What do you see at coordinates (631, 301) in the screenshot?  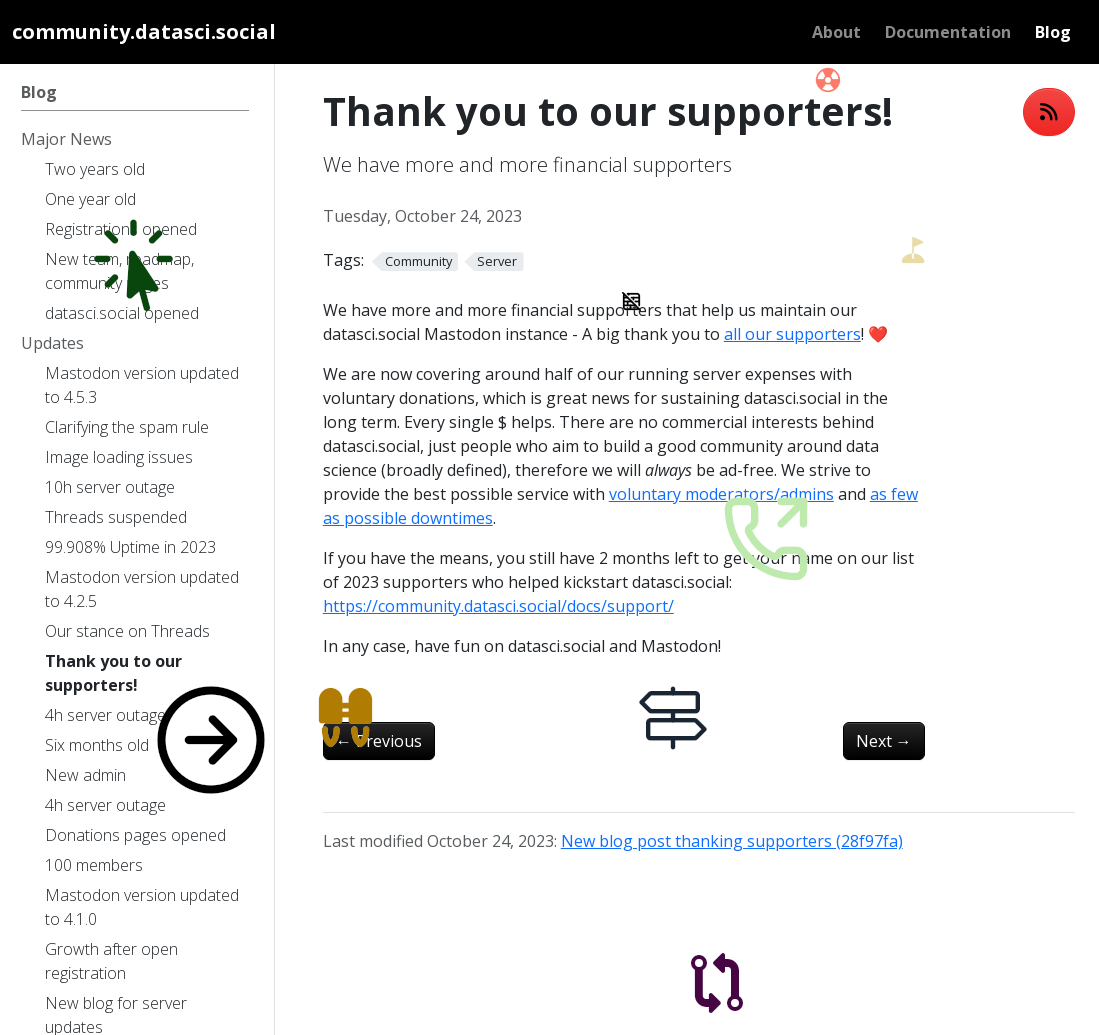 I see `disable wall or barrier feature` at bounding box center [631, 301].